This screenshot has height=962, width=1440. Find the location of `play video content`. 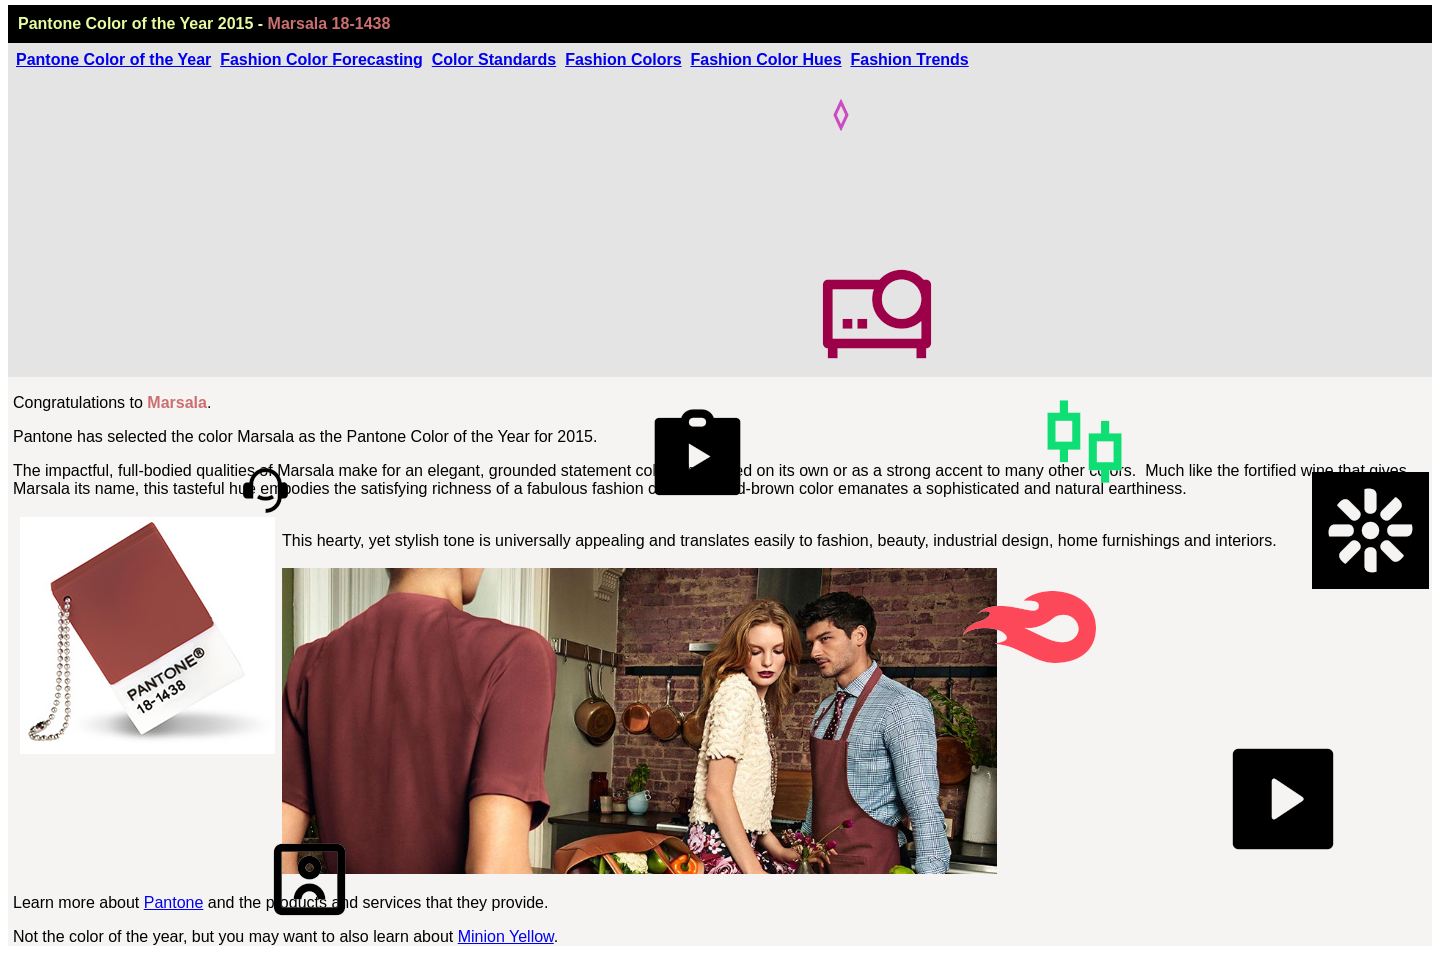

play video content is located at coordinates (1283, 799).